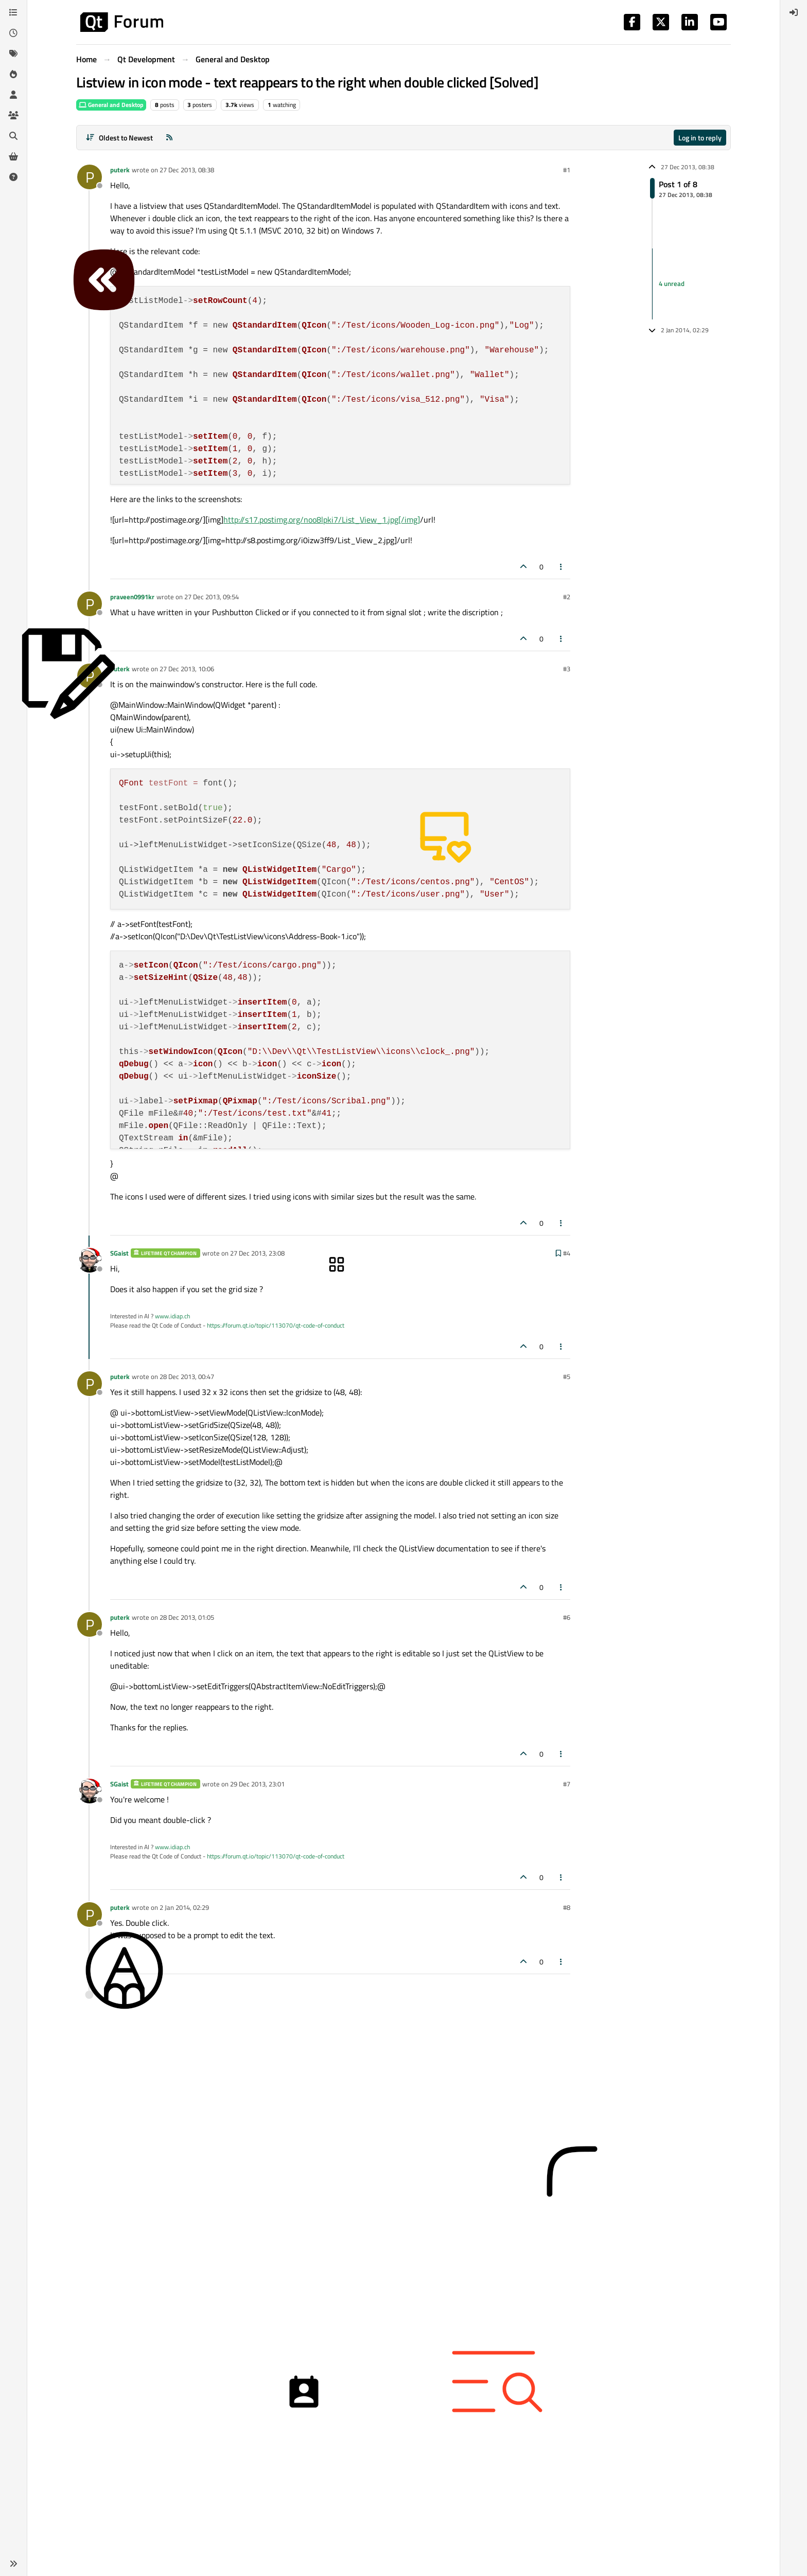 This screenshot has height=2576, width=807. Describe the element at coordinates (104, 280) in the screenshot. I see `go back to the previous screen` at that location.